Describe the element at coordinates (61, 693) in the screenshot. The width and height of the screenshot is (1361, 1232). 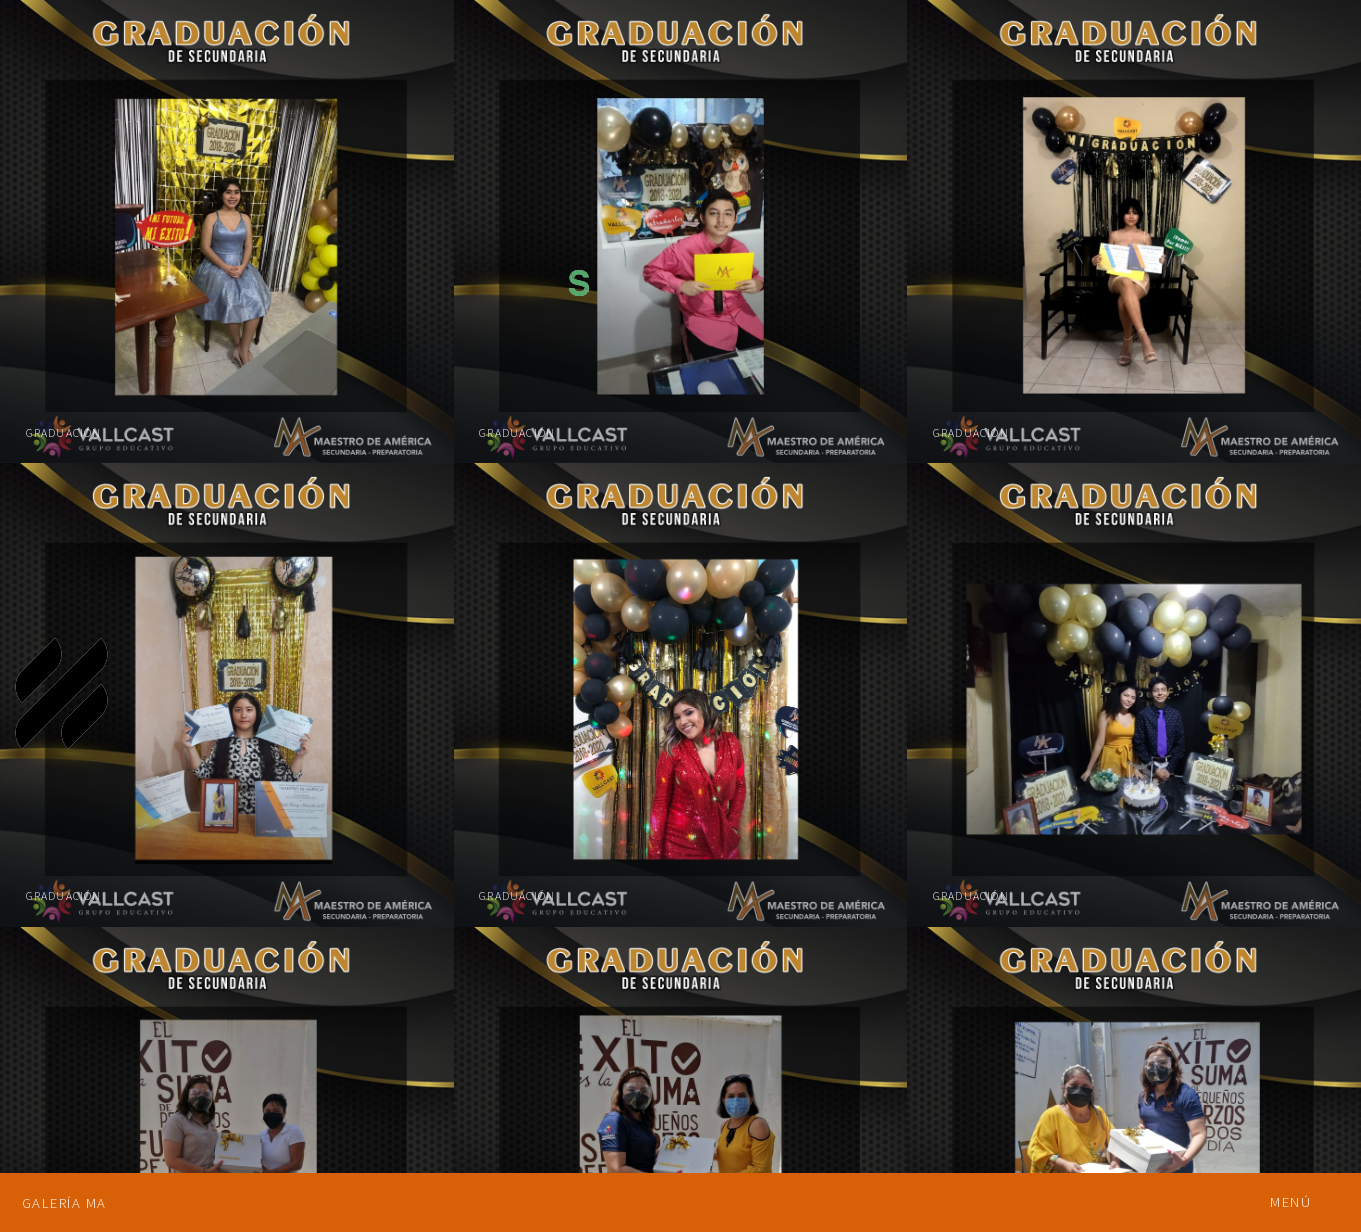
I see `Help Scout logo` at that location.